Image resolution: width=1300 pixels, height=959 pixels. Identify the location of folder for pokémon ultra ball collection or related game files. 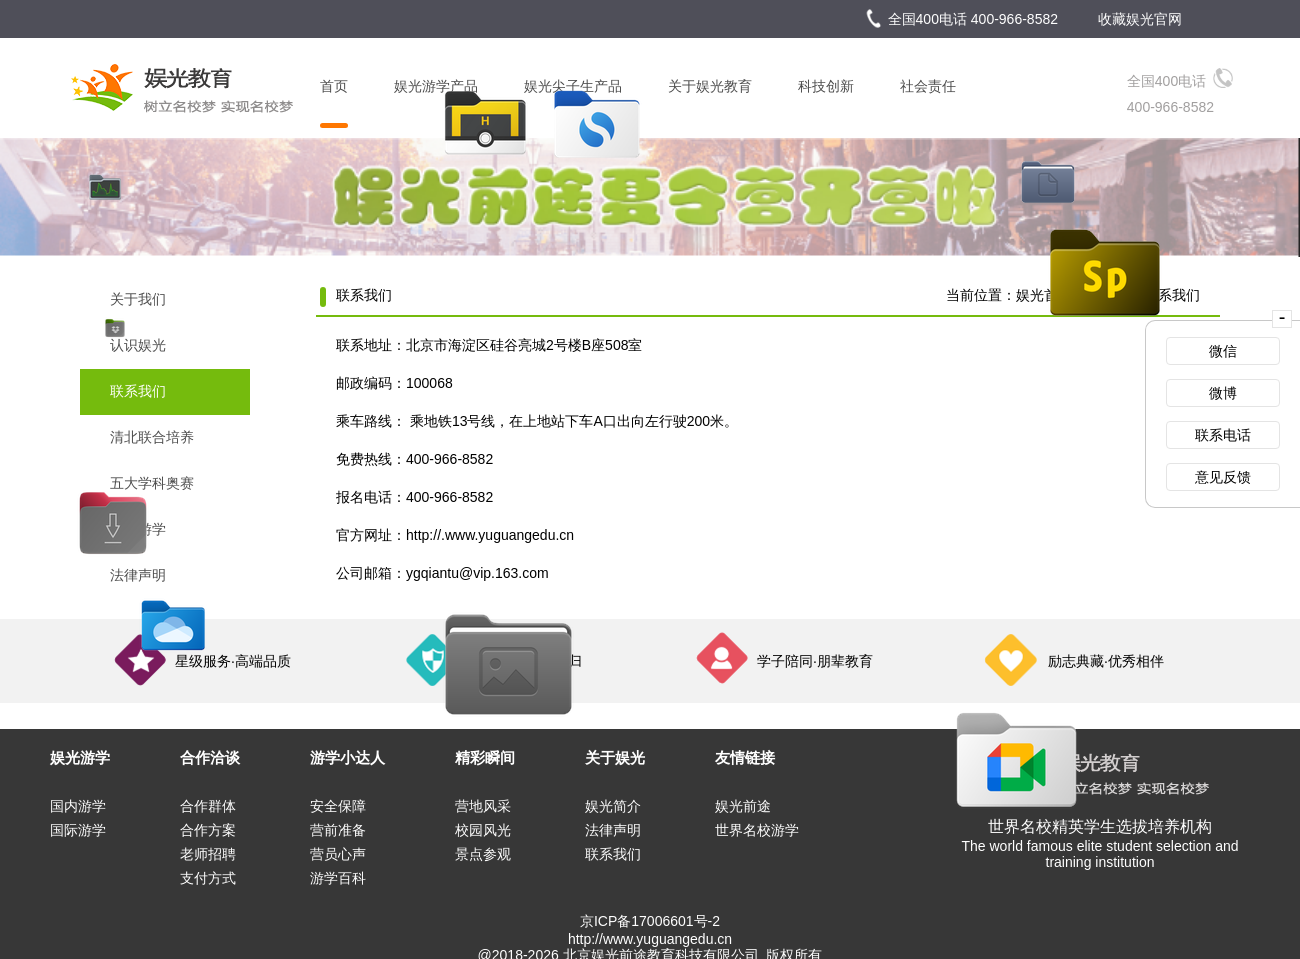
(485, 125).